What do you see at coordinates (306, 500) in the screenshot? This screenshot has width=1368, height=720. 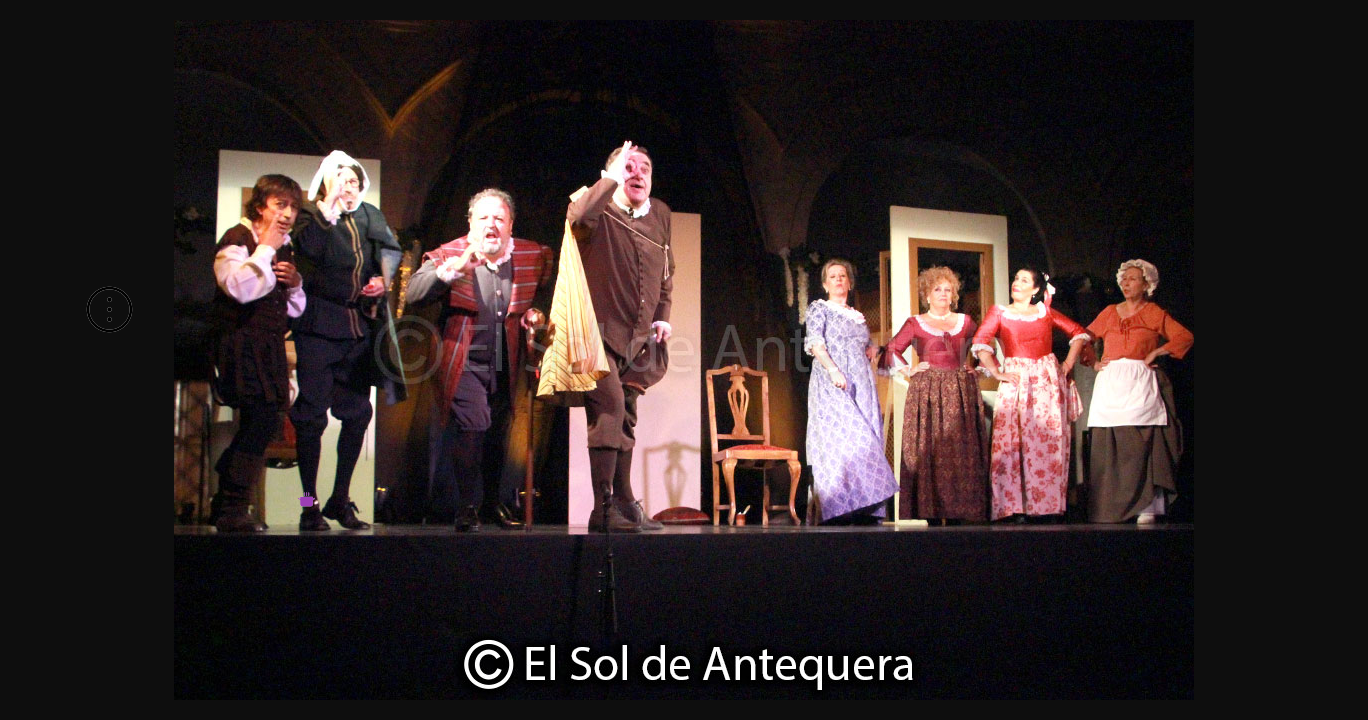 I see `access recipes or cooking features` at bounding box center [306, 500].